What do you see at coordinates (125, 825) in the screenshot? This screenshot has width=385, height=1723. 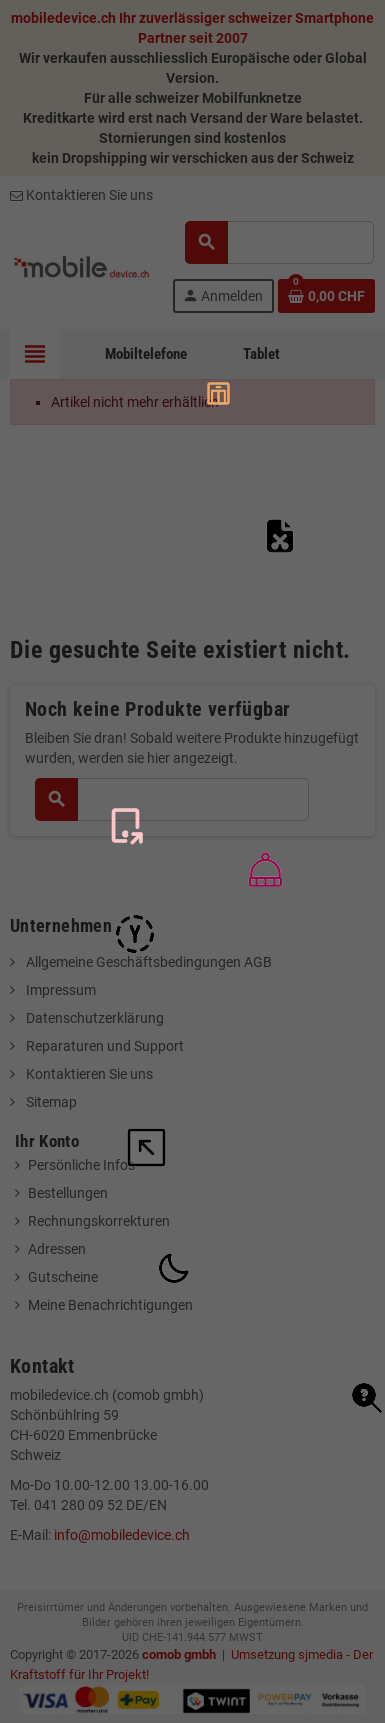 I see `share content from tablet to another device` at bounding box center [125, 825].